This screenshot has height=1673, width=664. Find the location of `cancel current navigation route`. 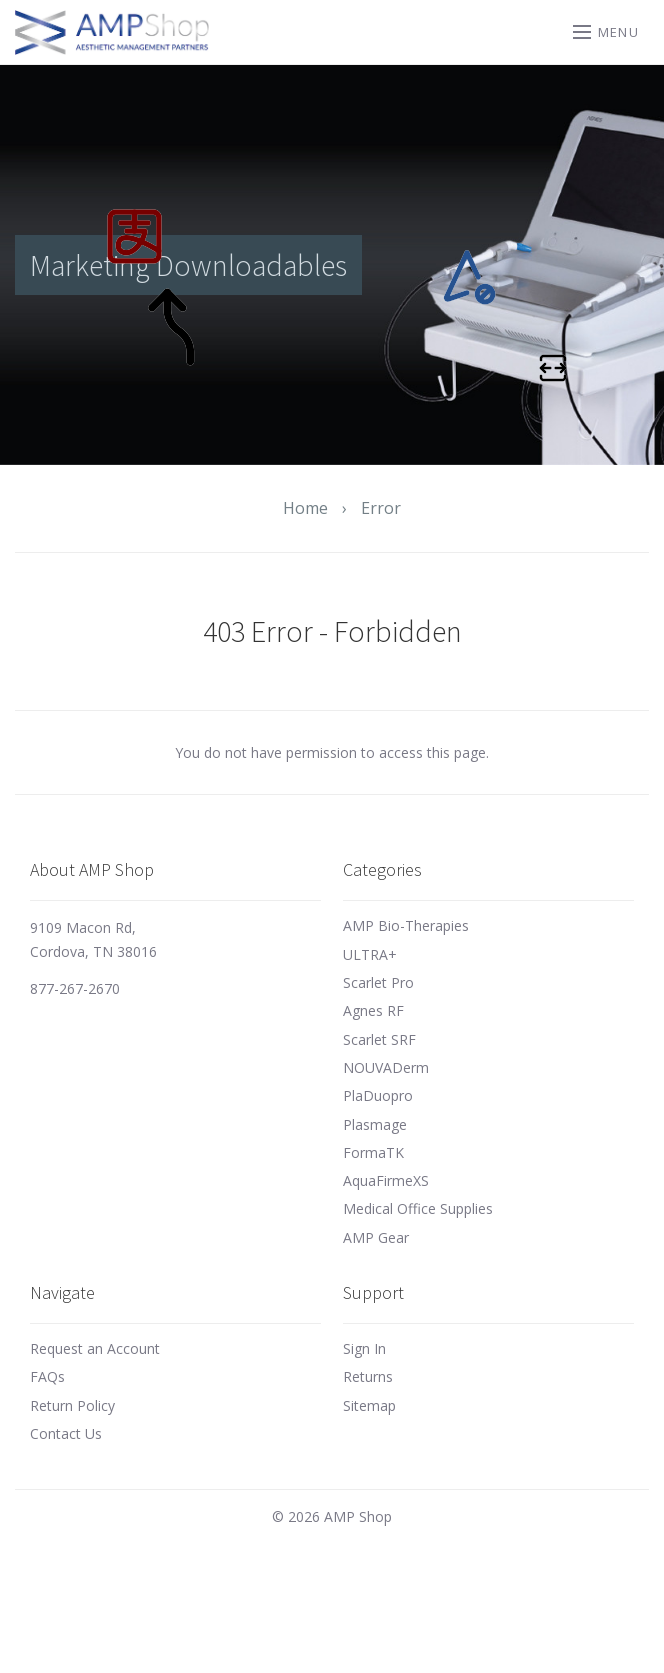

cancel current navigation route is located at coordinates (467, 276).